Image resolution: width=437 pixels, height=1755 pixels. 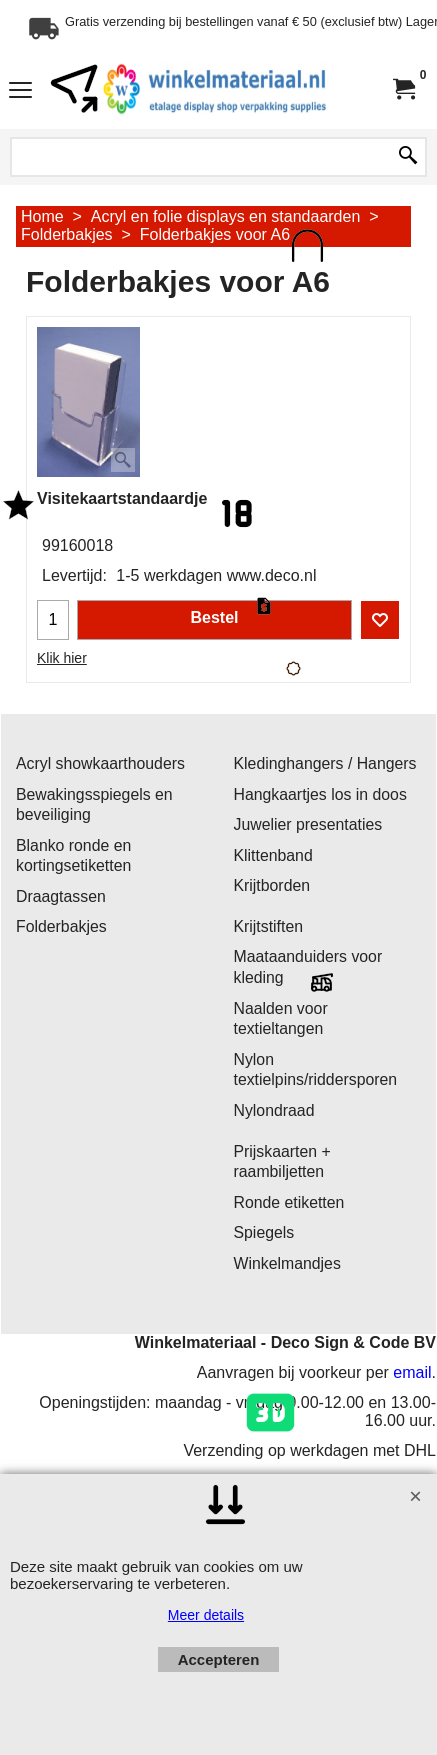 I want to click on indicates 3D content or viewing mode, so click(x=270, y=1412).